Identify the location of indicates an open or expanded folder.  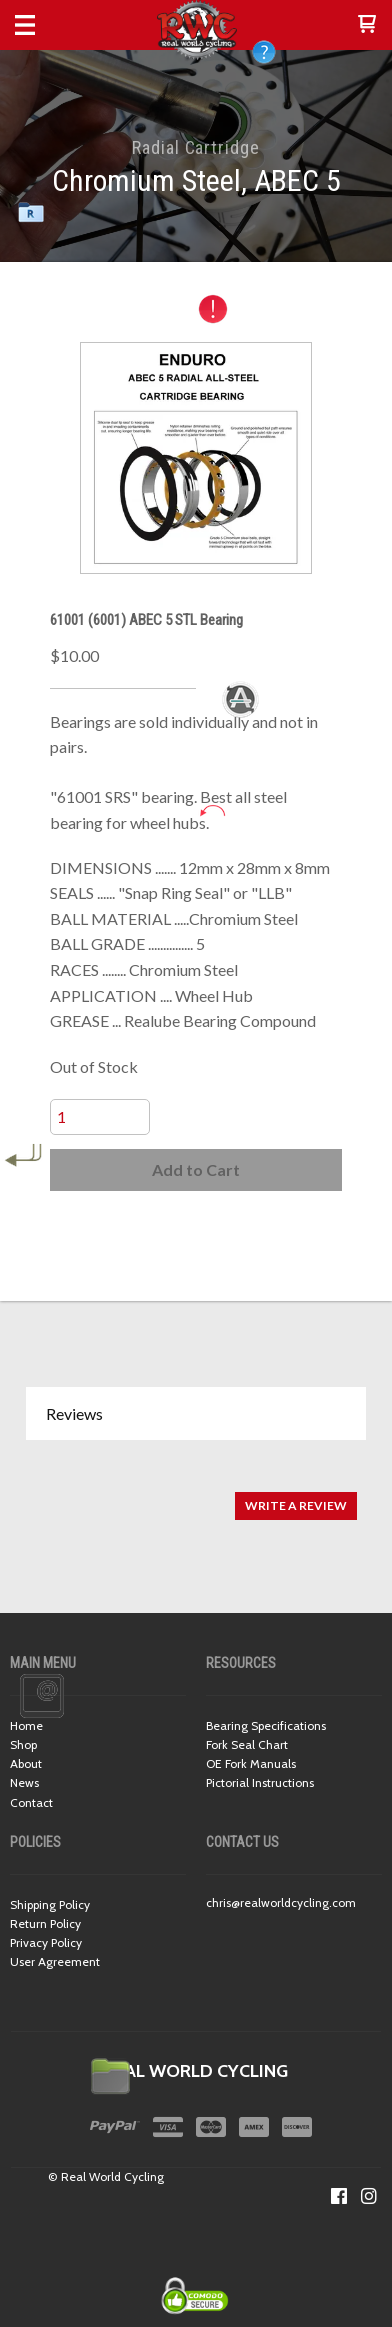
(110, 2075).